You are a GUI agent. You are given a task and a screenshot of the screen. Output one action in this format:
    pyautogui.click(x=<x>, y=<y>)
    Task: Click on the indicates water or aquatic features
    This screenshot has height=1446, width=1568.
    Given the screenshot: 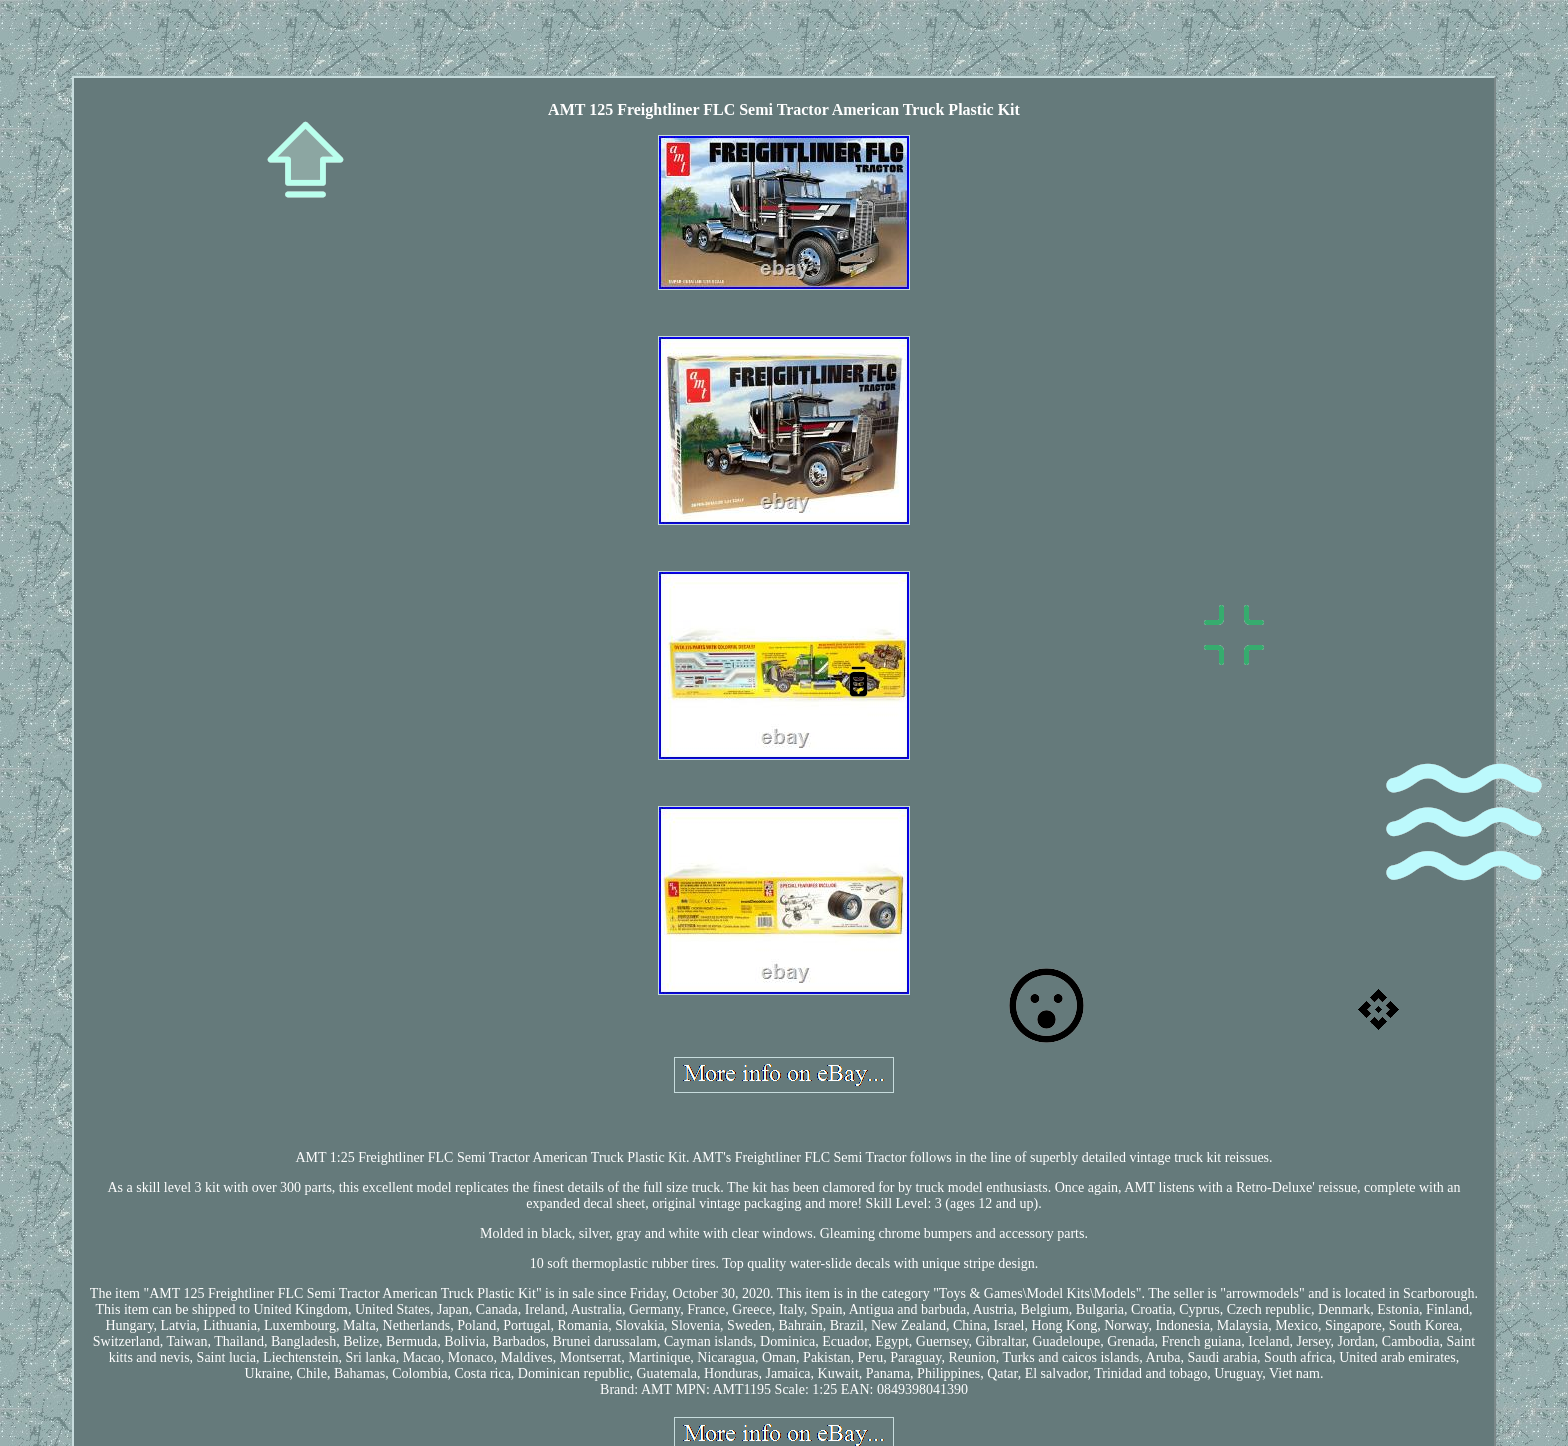 What is the action you would take?
    pyautogui.click(x=1464, y=822)
    